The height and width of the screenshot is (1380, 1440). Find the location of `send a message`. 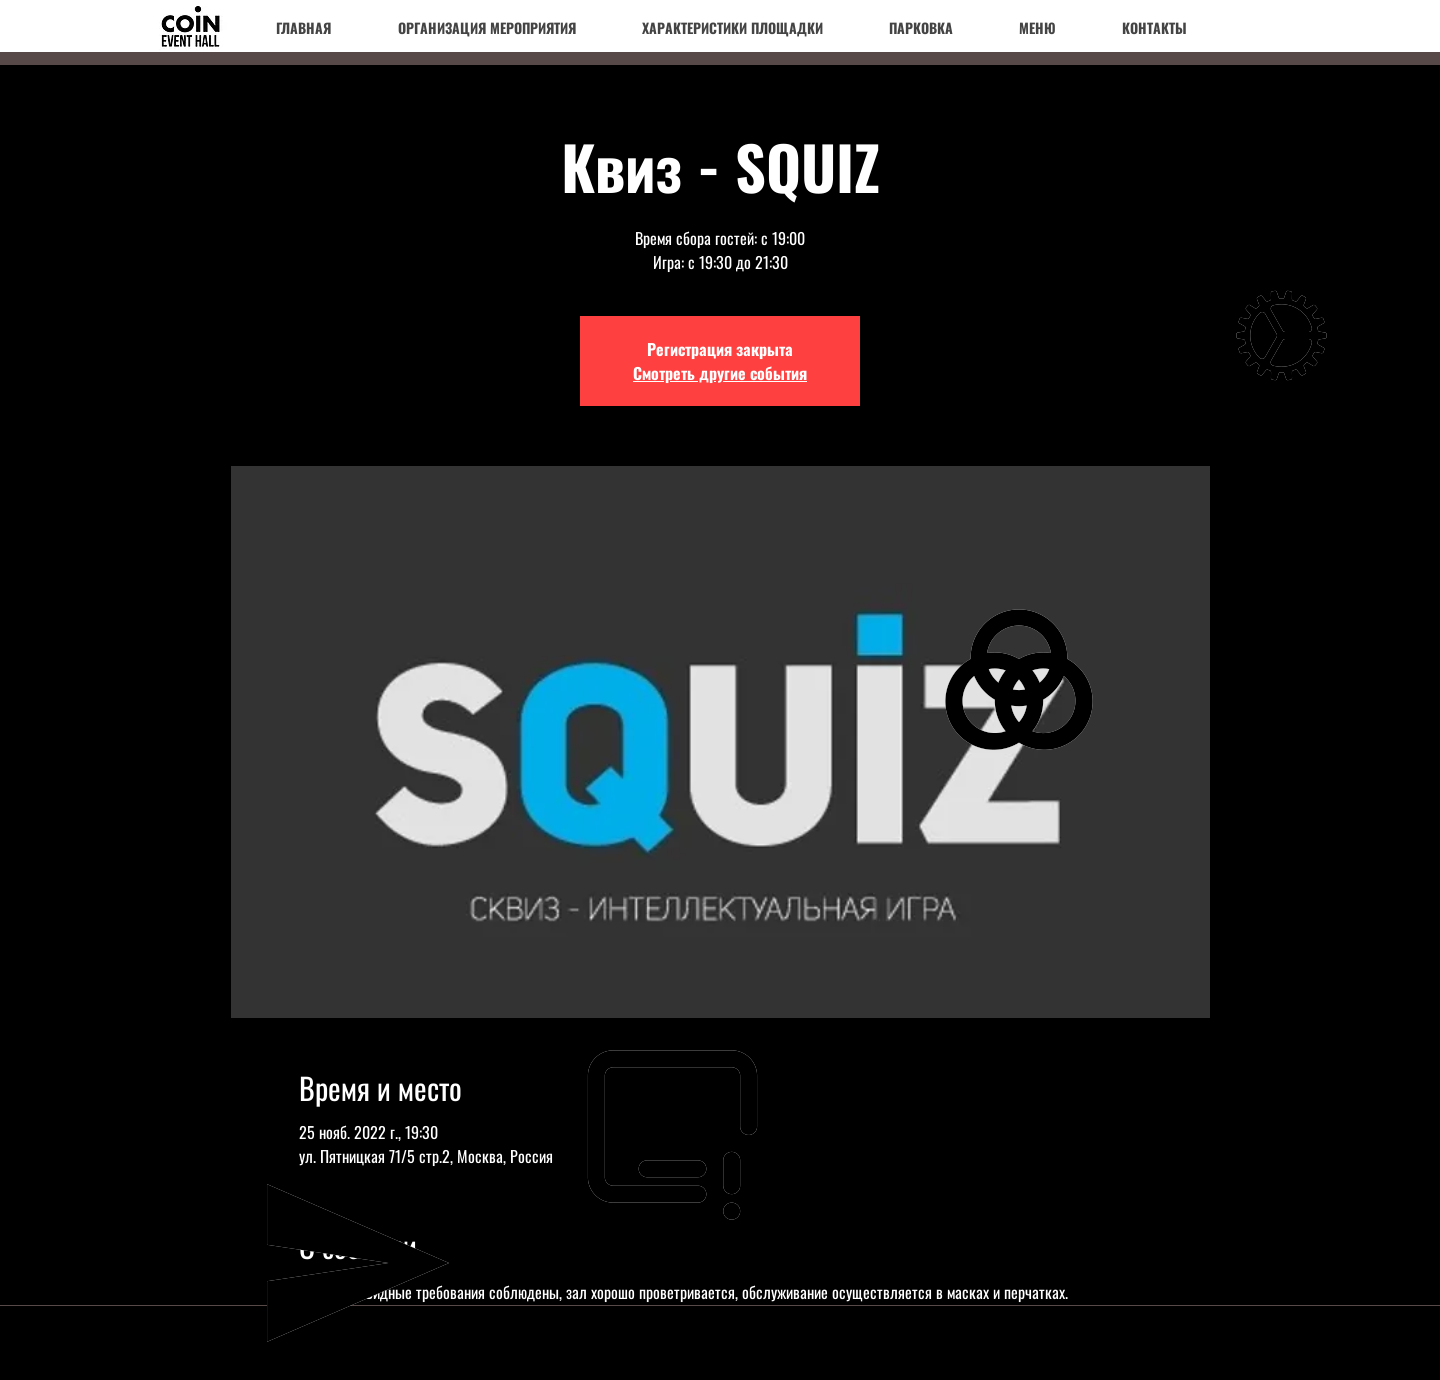

send a message is located at coordinates (358, 1263).